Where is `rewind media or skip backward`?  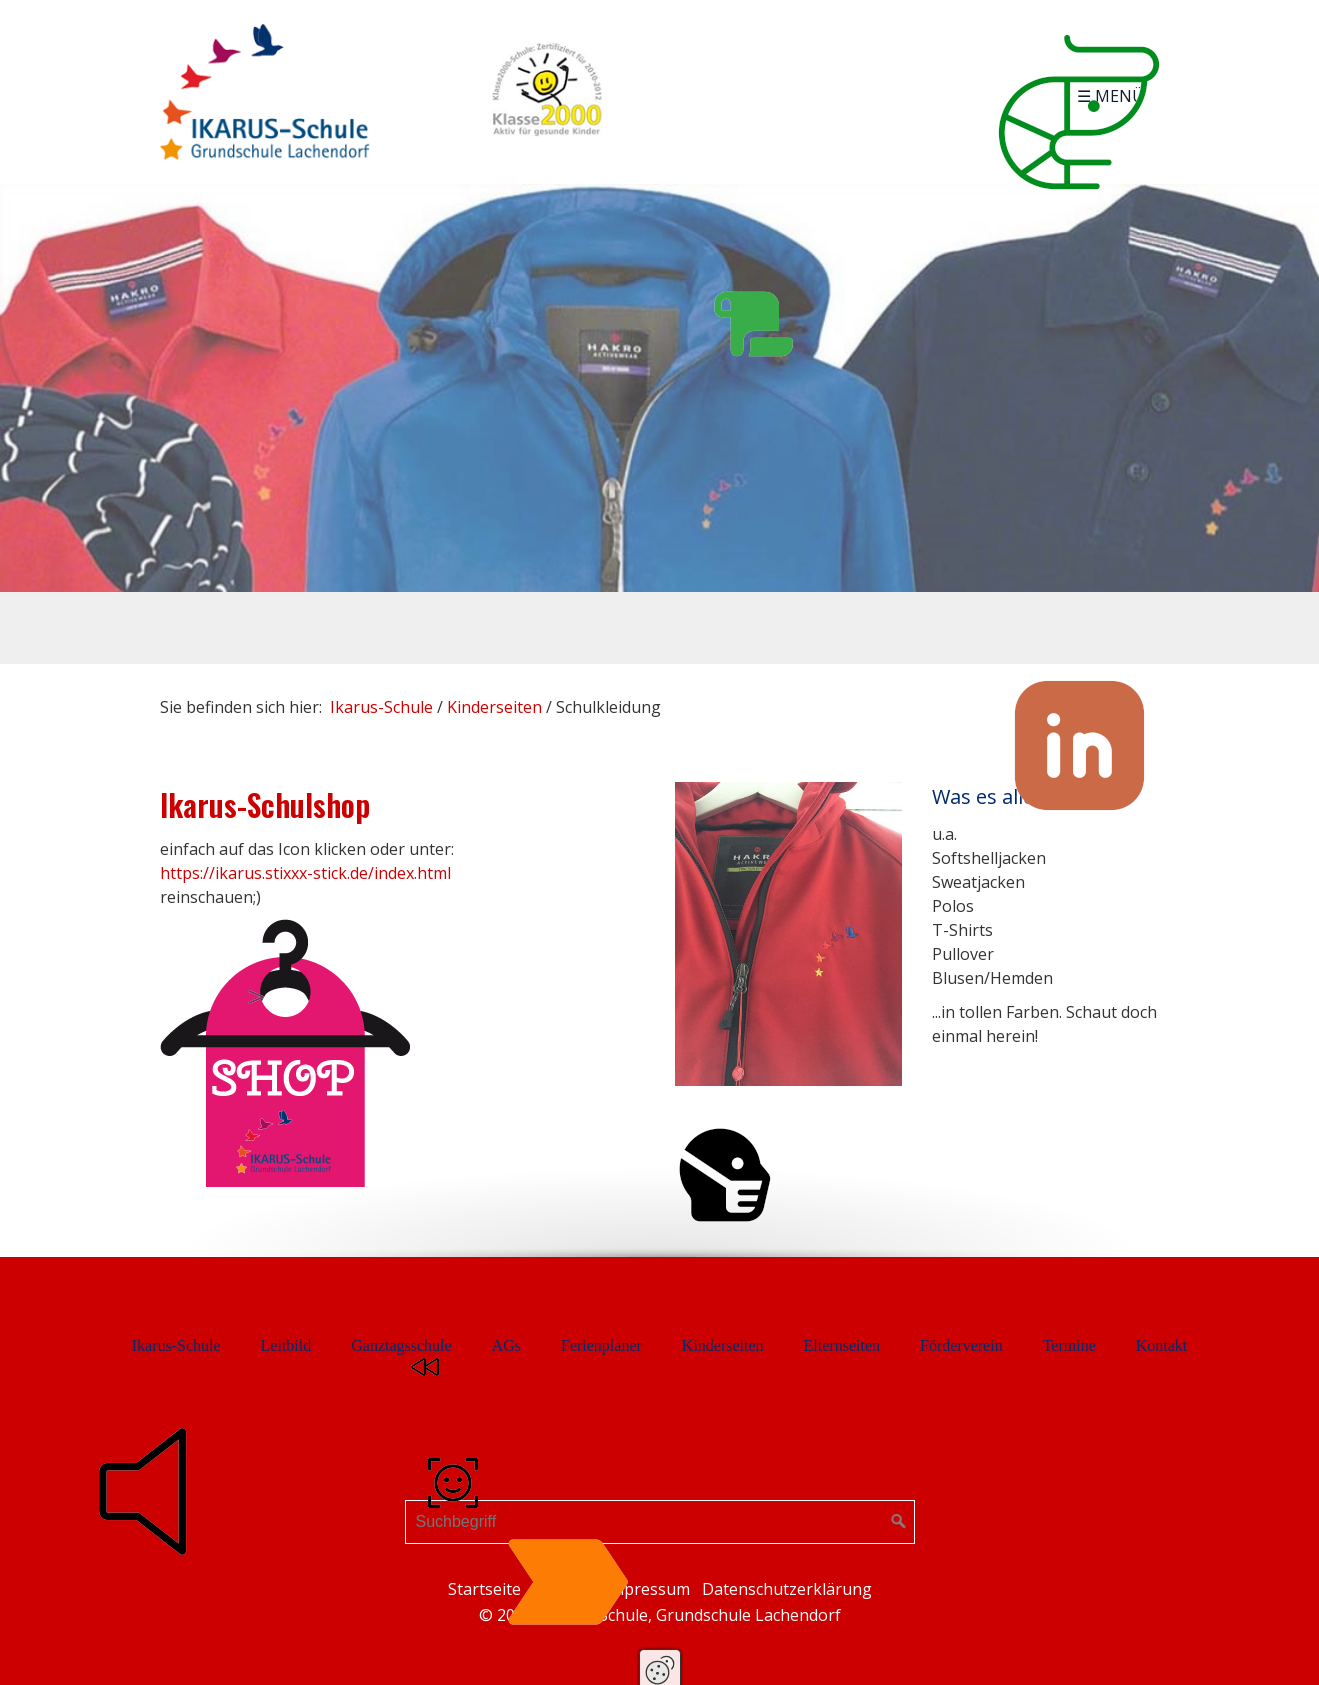
rewind media or skip backward is located at coordinates (426, 1367).